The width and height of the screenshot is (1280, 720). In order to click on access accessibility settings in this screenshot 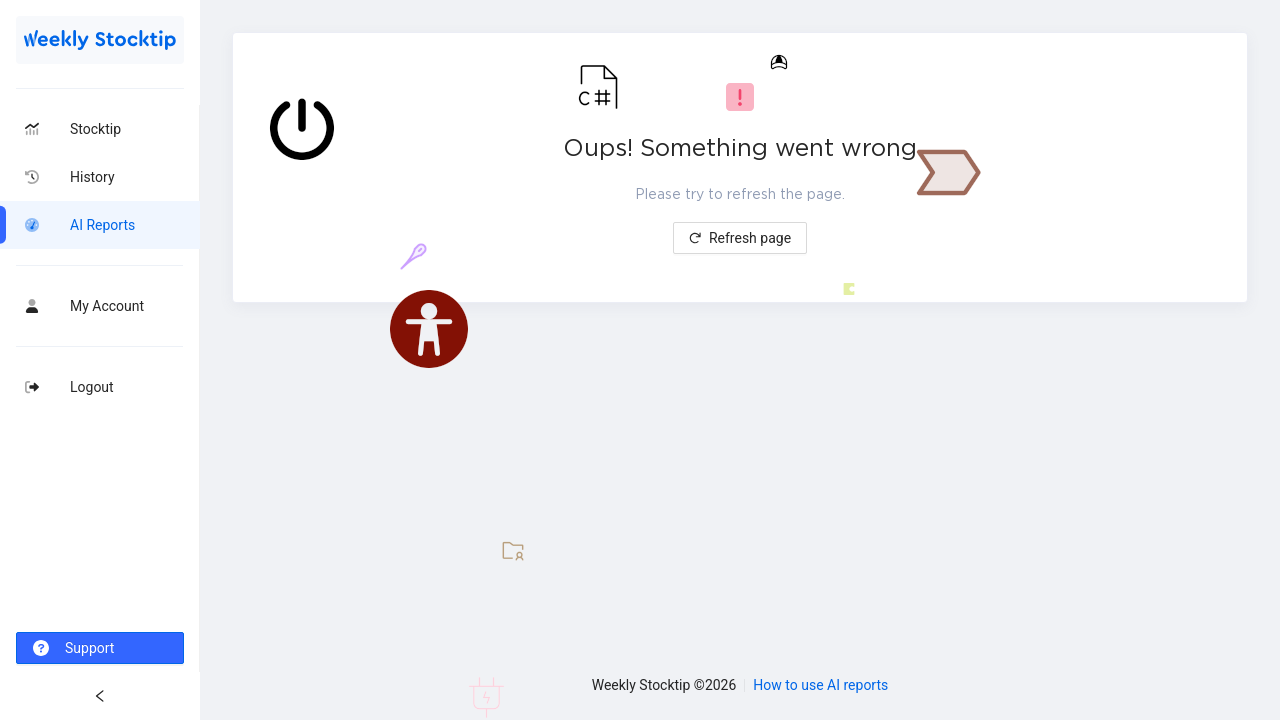, I will do `click(429, 329)`.